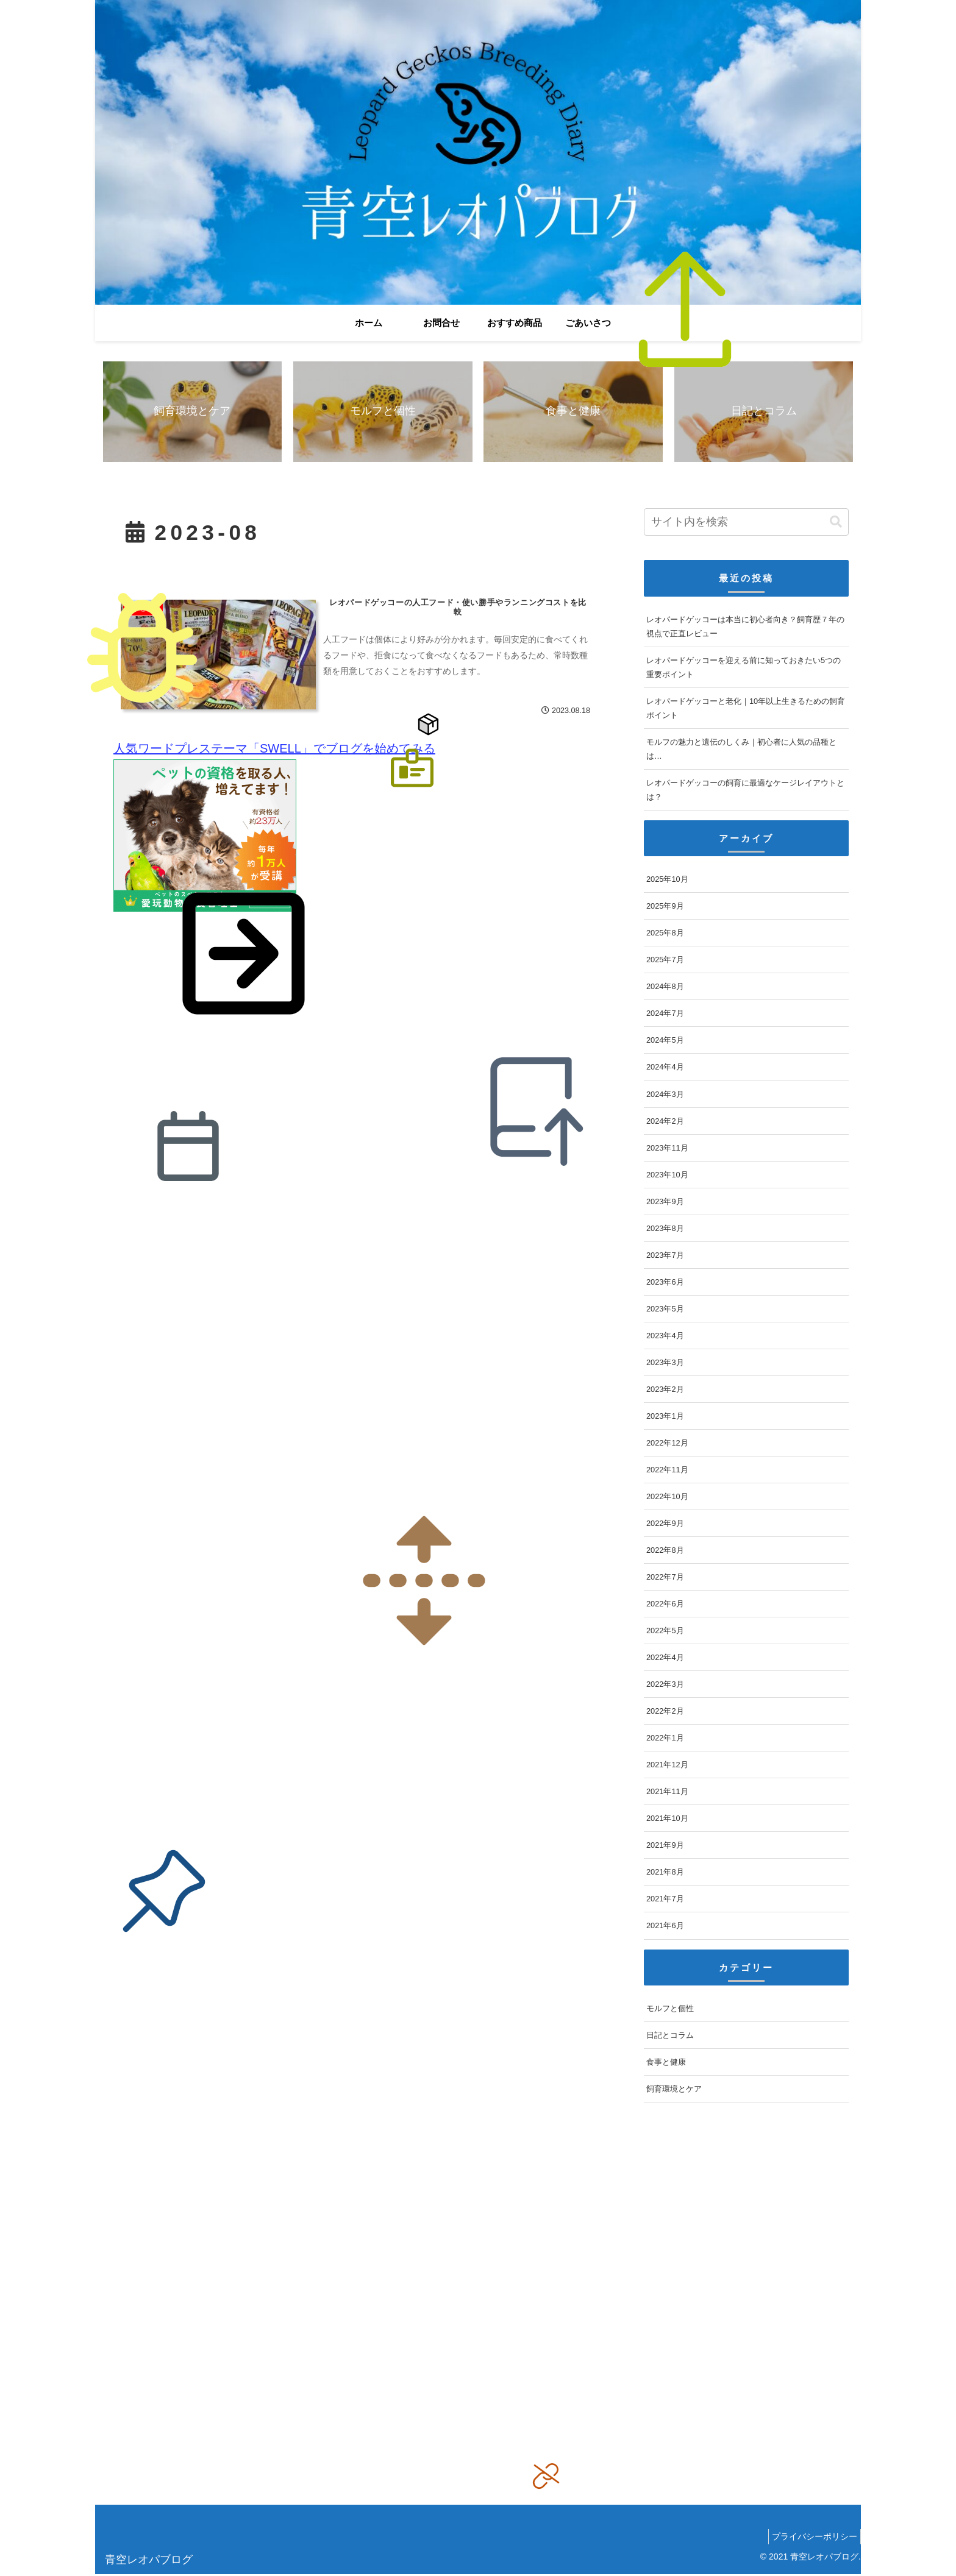  I want to click on remove a hyperlink, so click(546, 2476).